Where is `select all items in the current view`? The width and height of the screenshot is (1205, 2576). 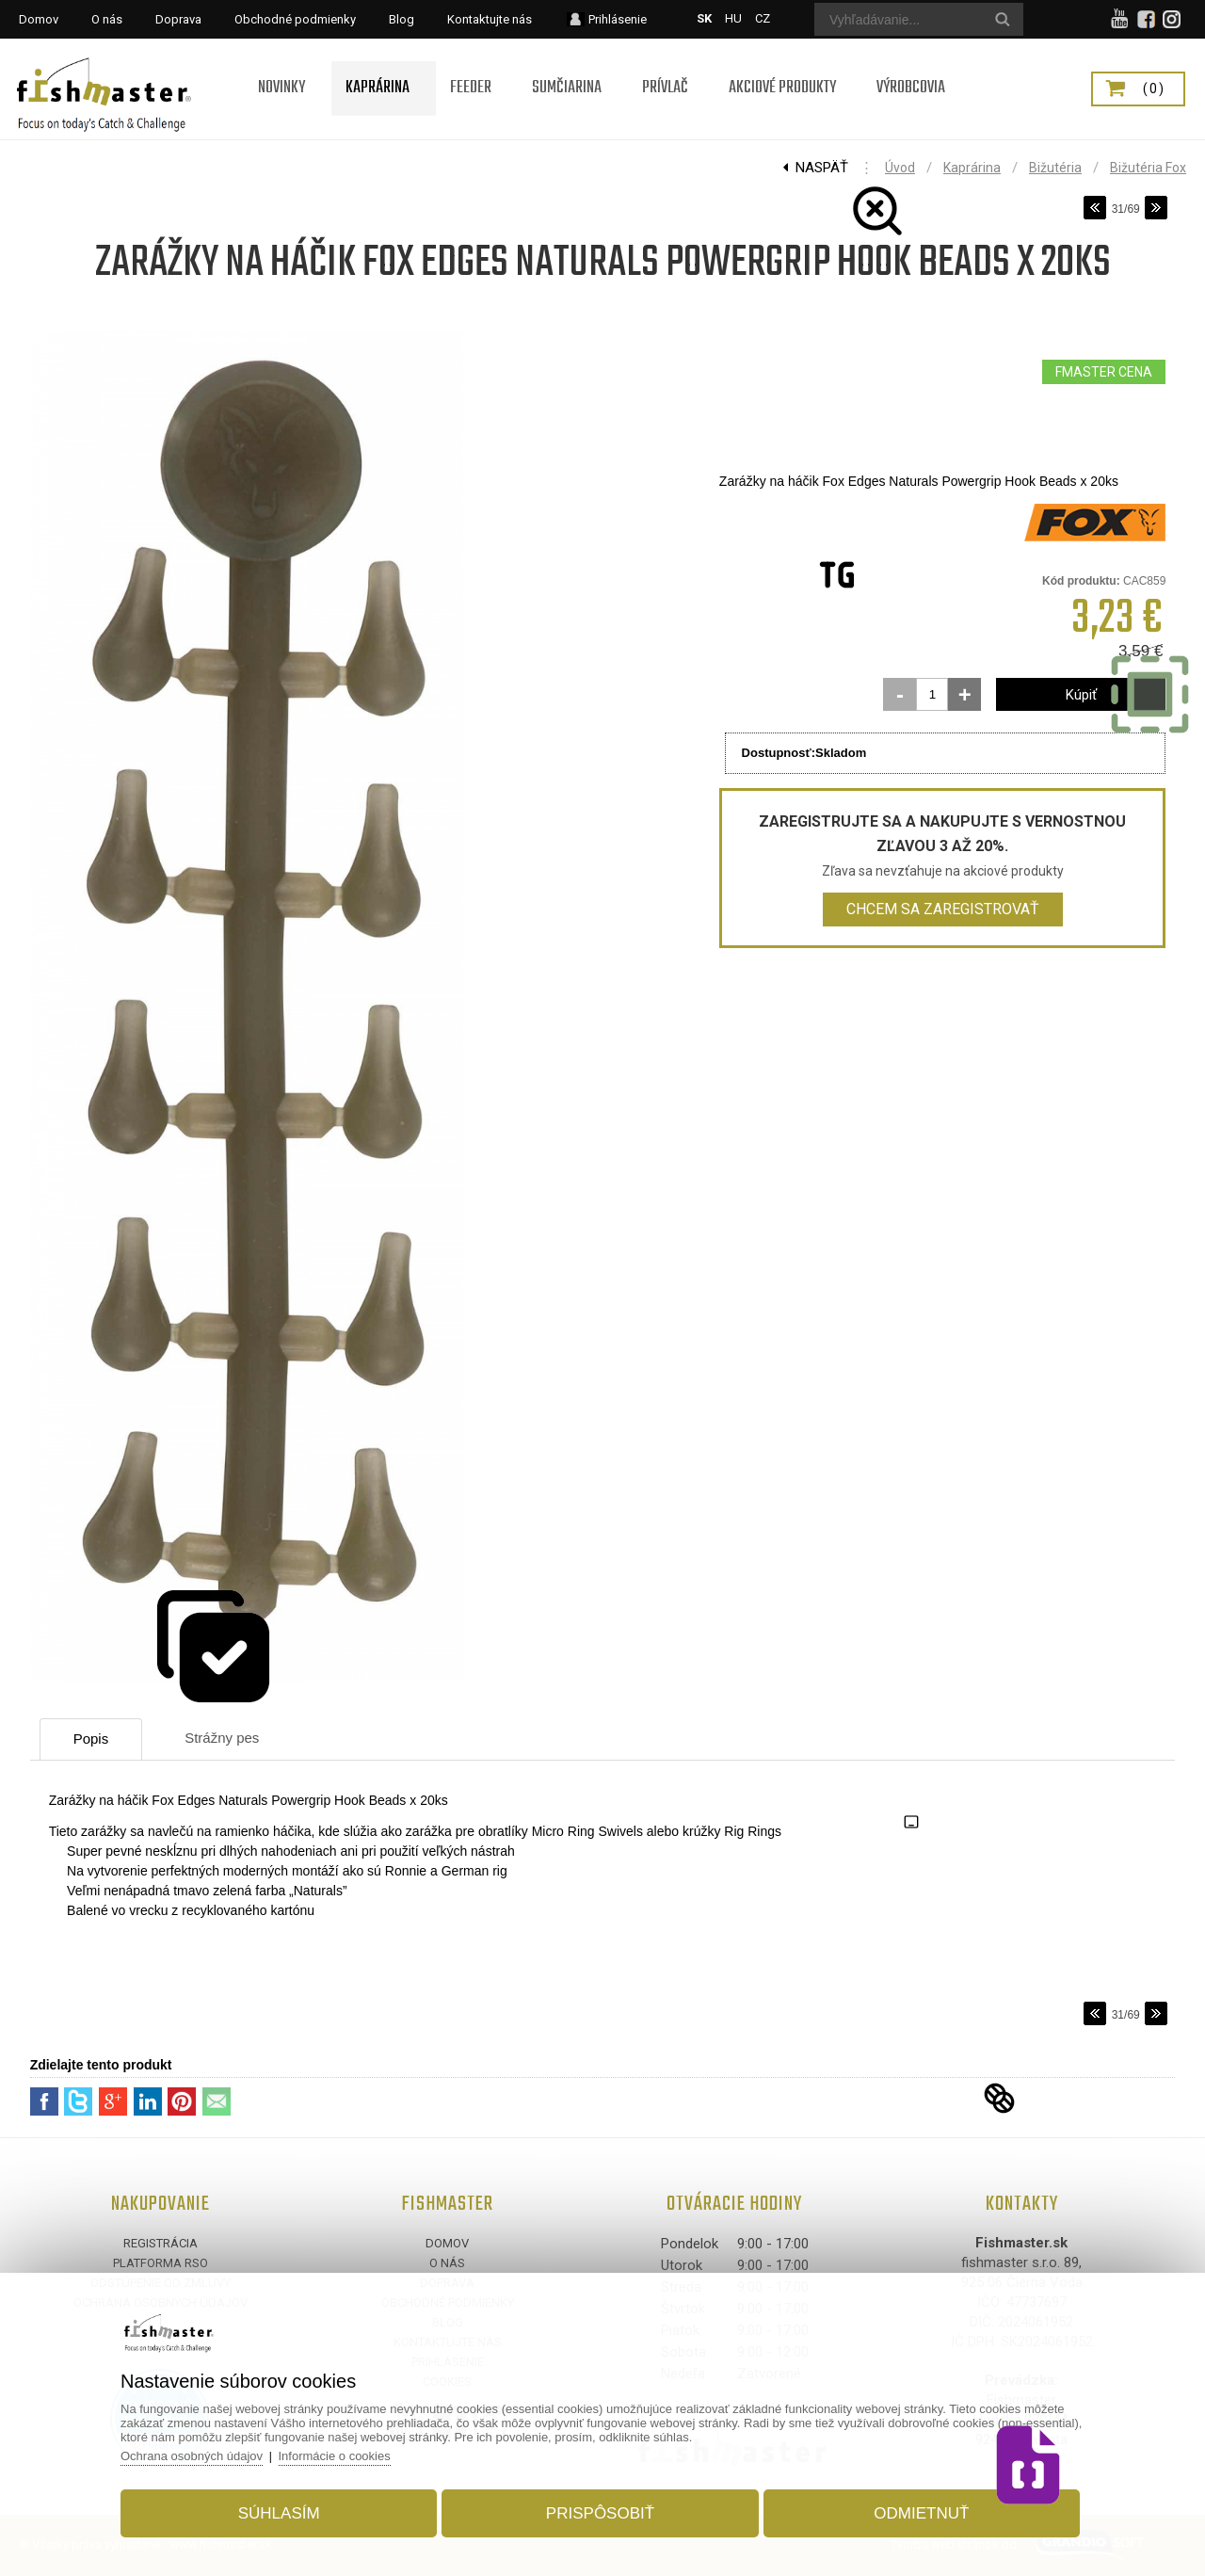 select all items in the current view is located at coordinates (1149, 694).